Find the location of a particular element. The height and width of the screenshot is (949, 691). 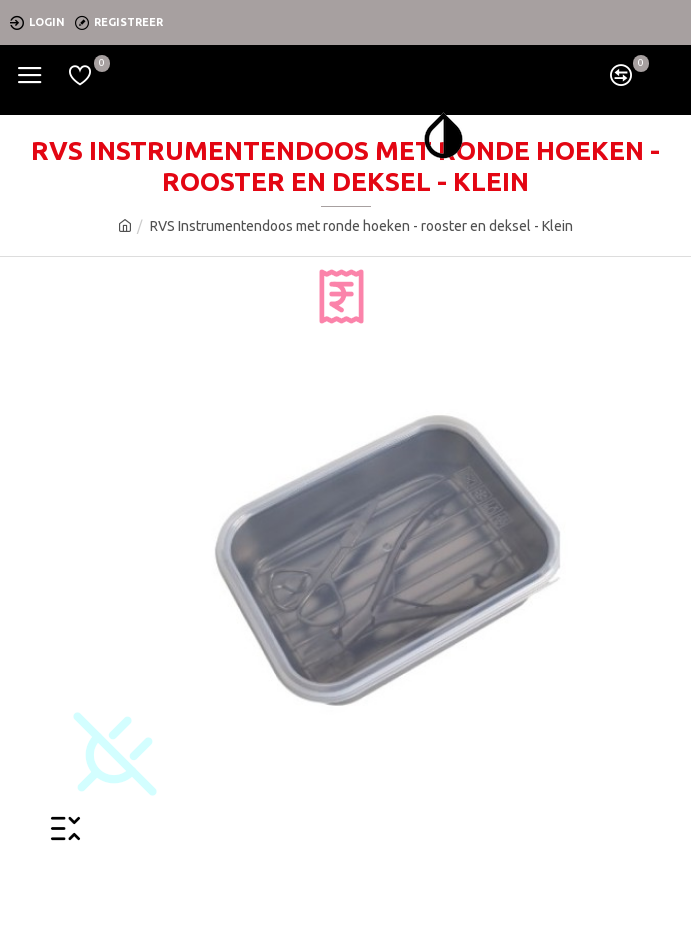

view transaction receipt in indian rupees is located at coordinates (341, 296).